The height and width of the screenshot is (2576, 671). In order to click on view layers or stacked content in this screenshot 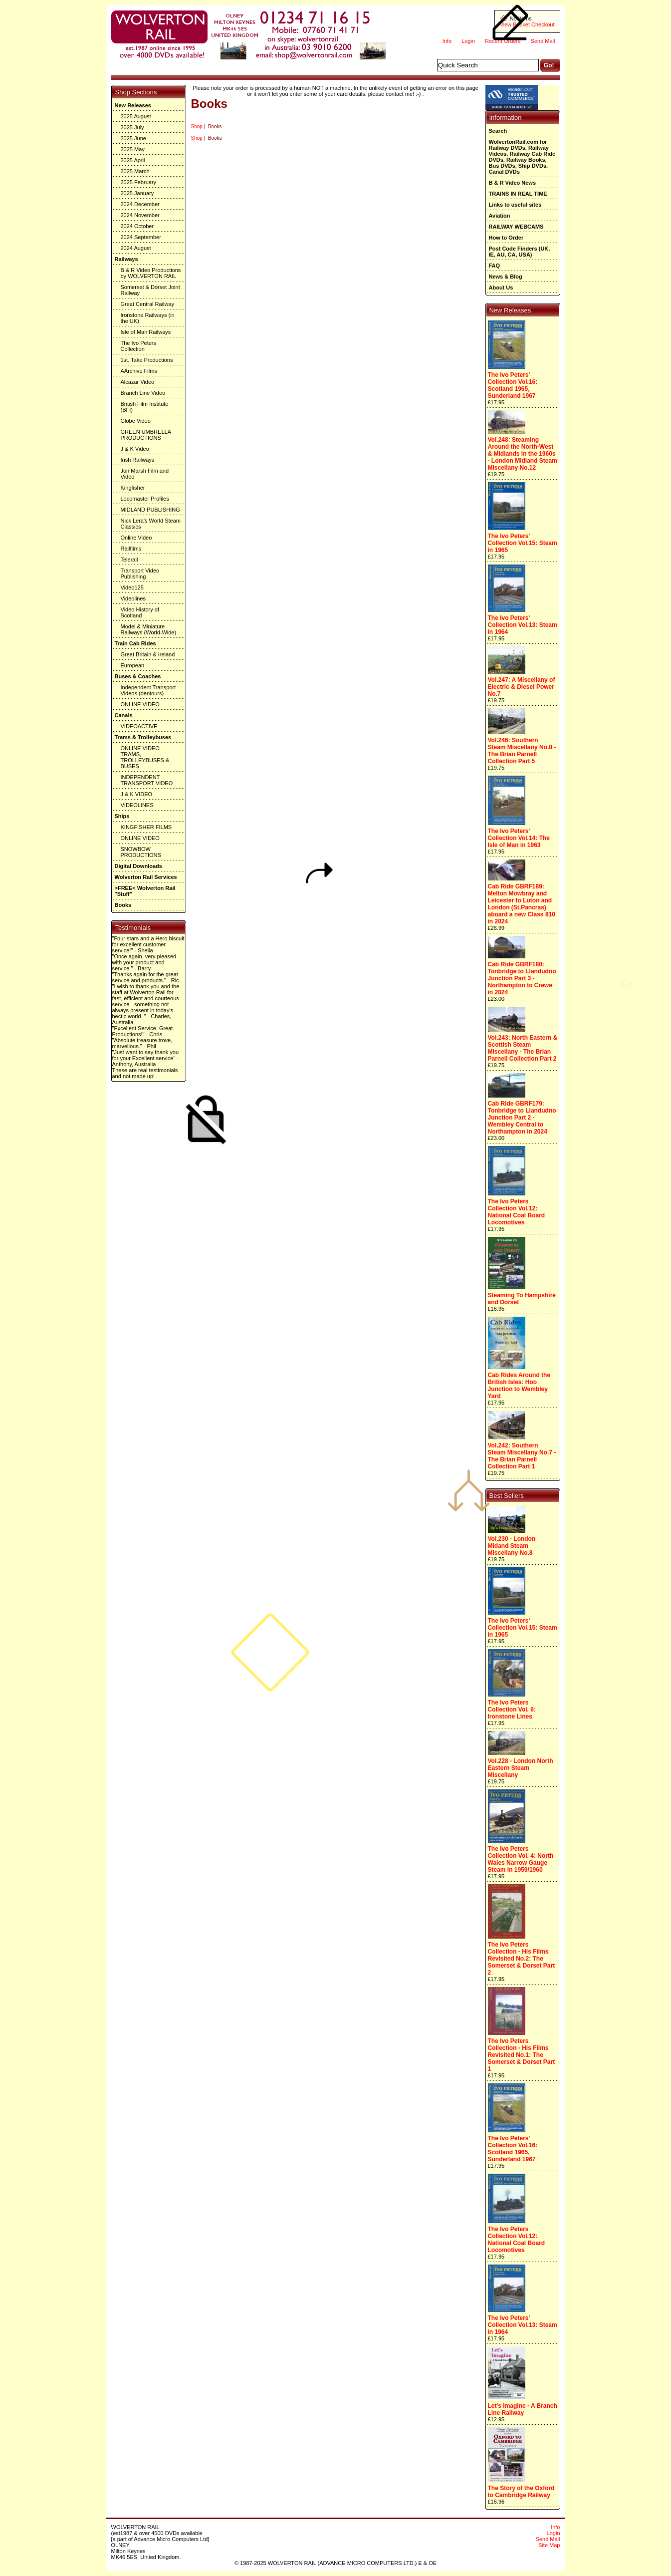, I will do `click(626, 984)`.